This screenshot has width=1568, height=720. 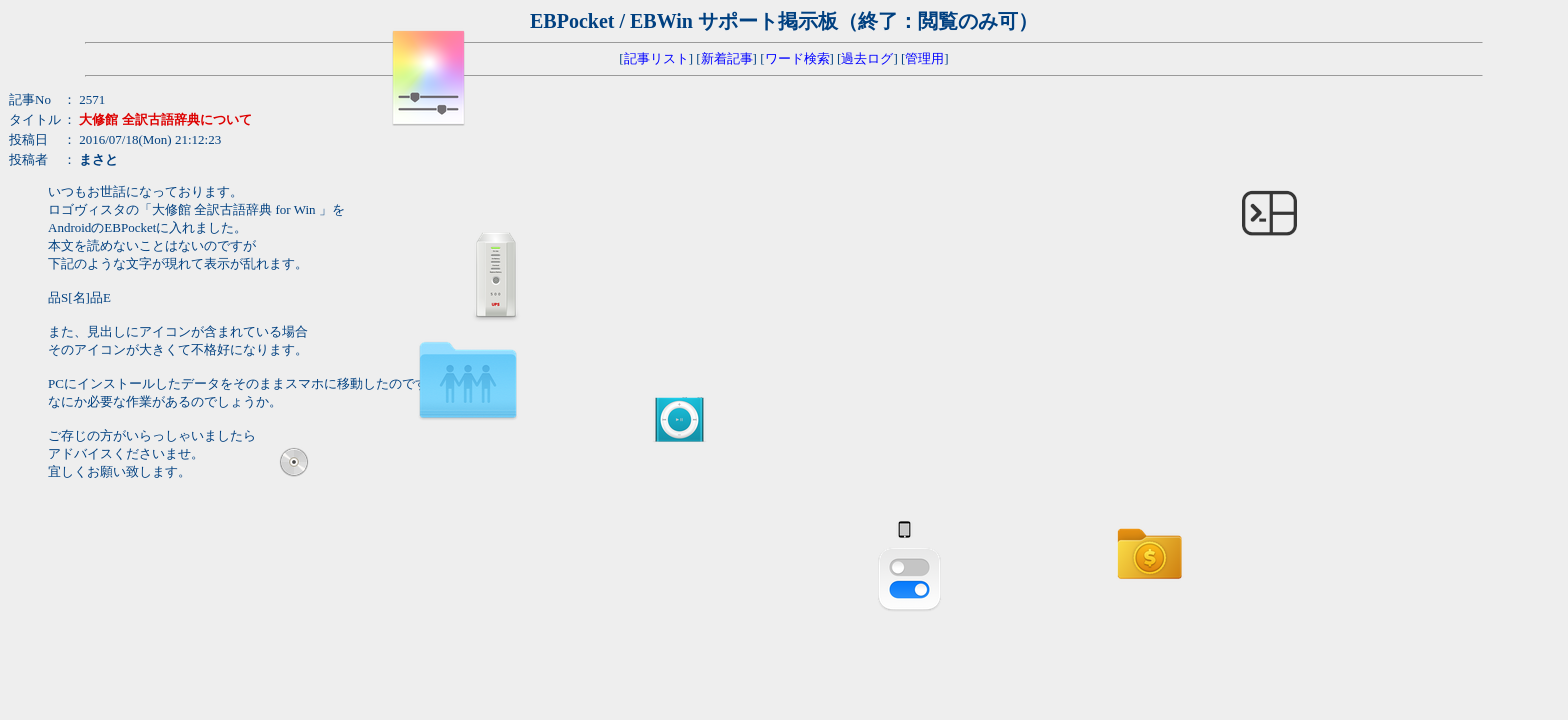 I want to click on open folder containing financial documents, so click(x=1149, y=555).